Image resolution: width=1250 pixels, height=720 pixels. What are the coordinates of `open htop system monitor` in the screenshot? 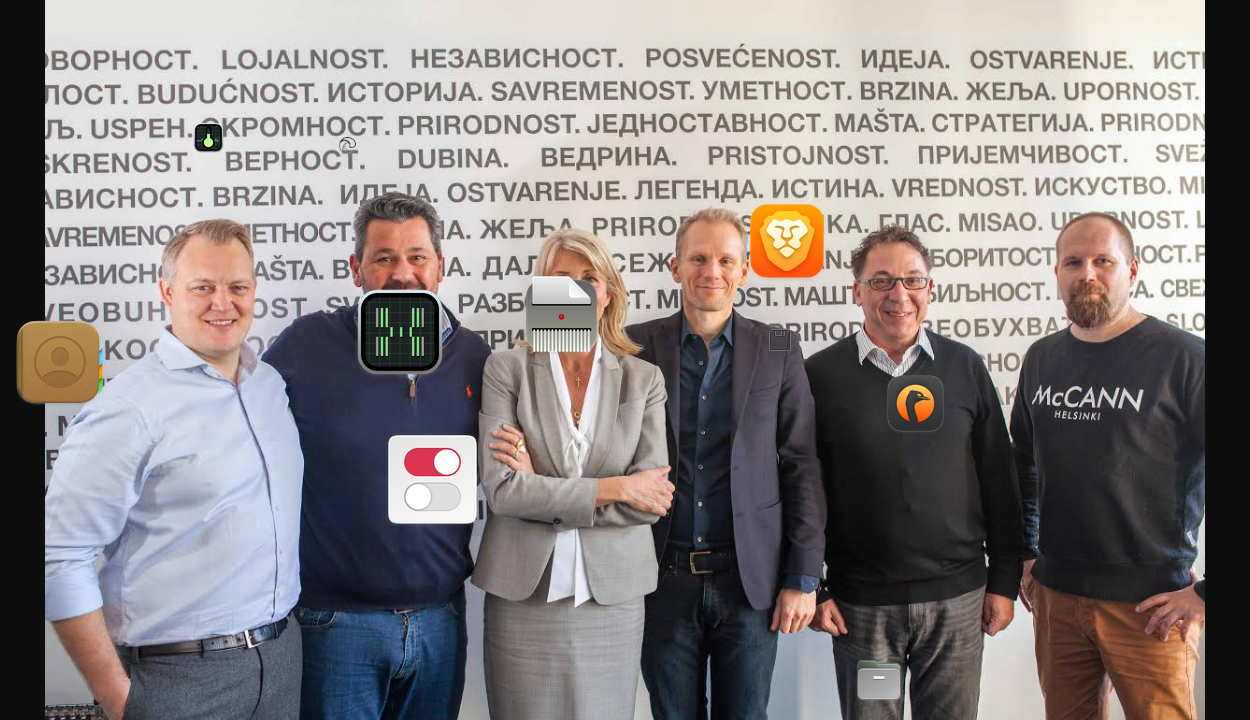 It's located at (400, 332).